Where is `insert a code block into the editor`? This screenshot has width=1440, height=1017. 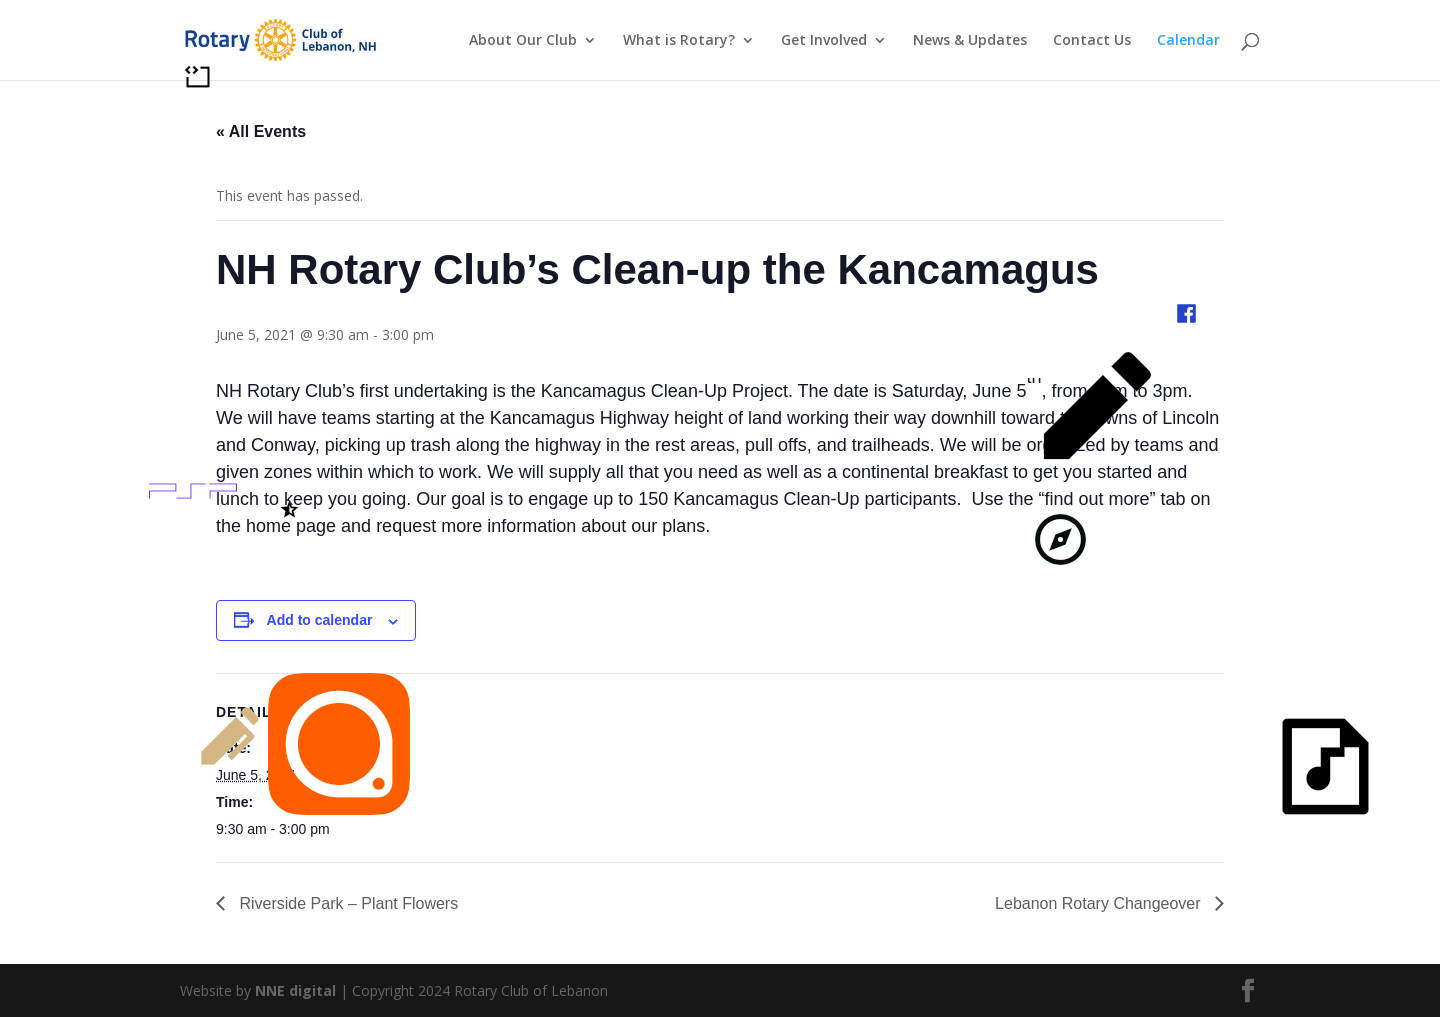
insert a code block into the editor is located at coordinates (198, 77).